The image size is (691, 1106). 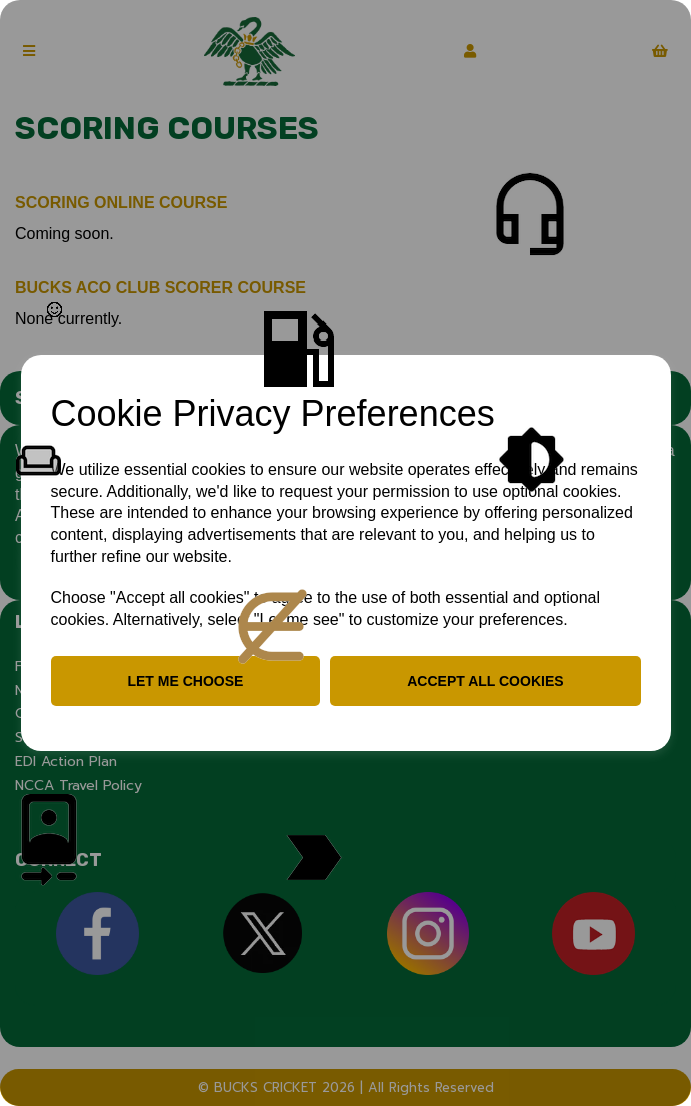 I want to click on view weekend or leisure activities, so click(x=38, y=460).